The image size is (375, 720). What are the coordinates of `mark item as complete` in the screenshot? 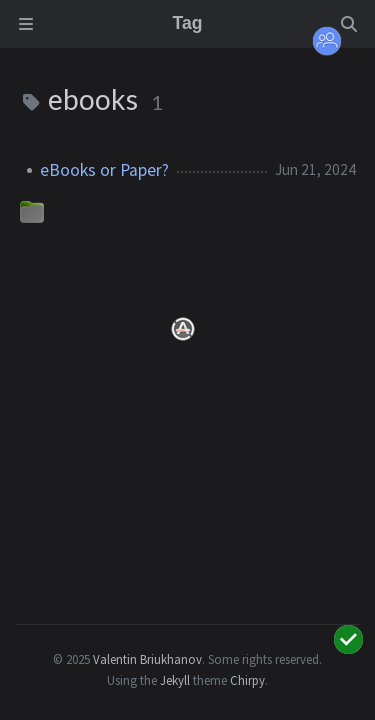 It's located at (348, 639).